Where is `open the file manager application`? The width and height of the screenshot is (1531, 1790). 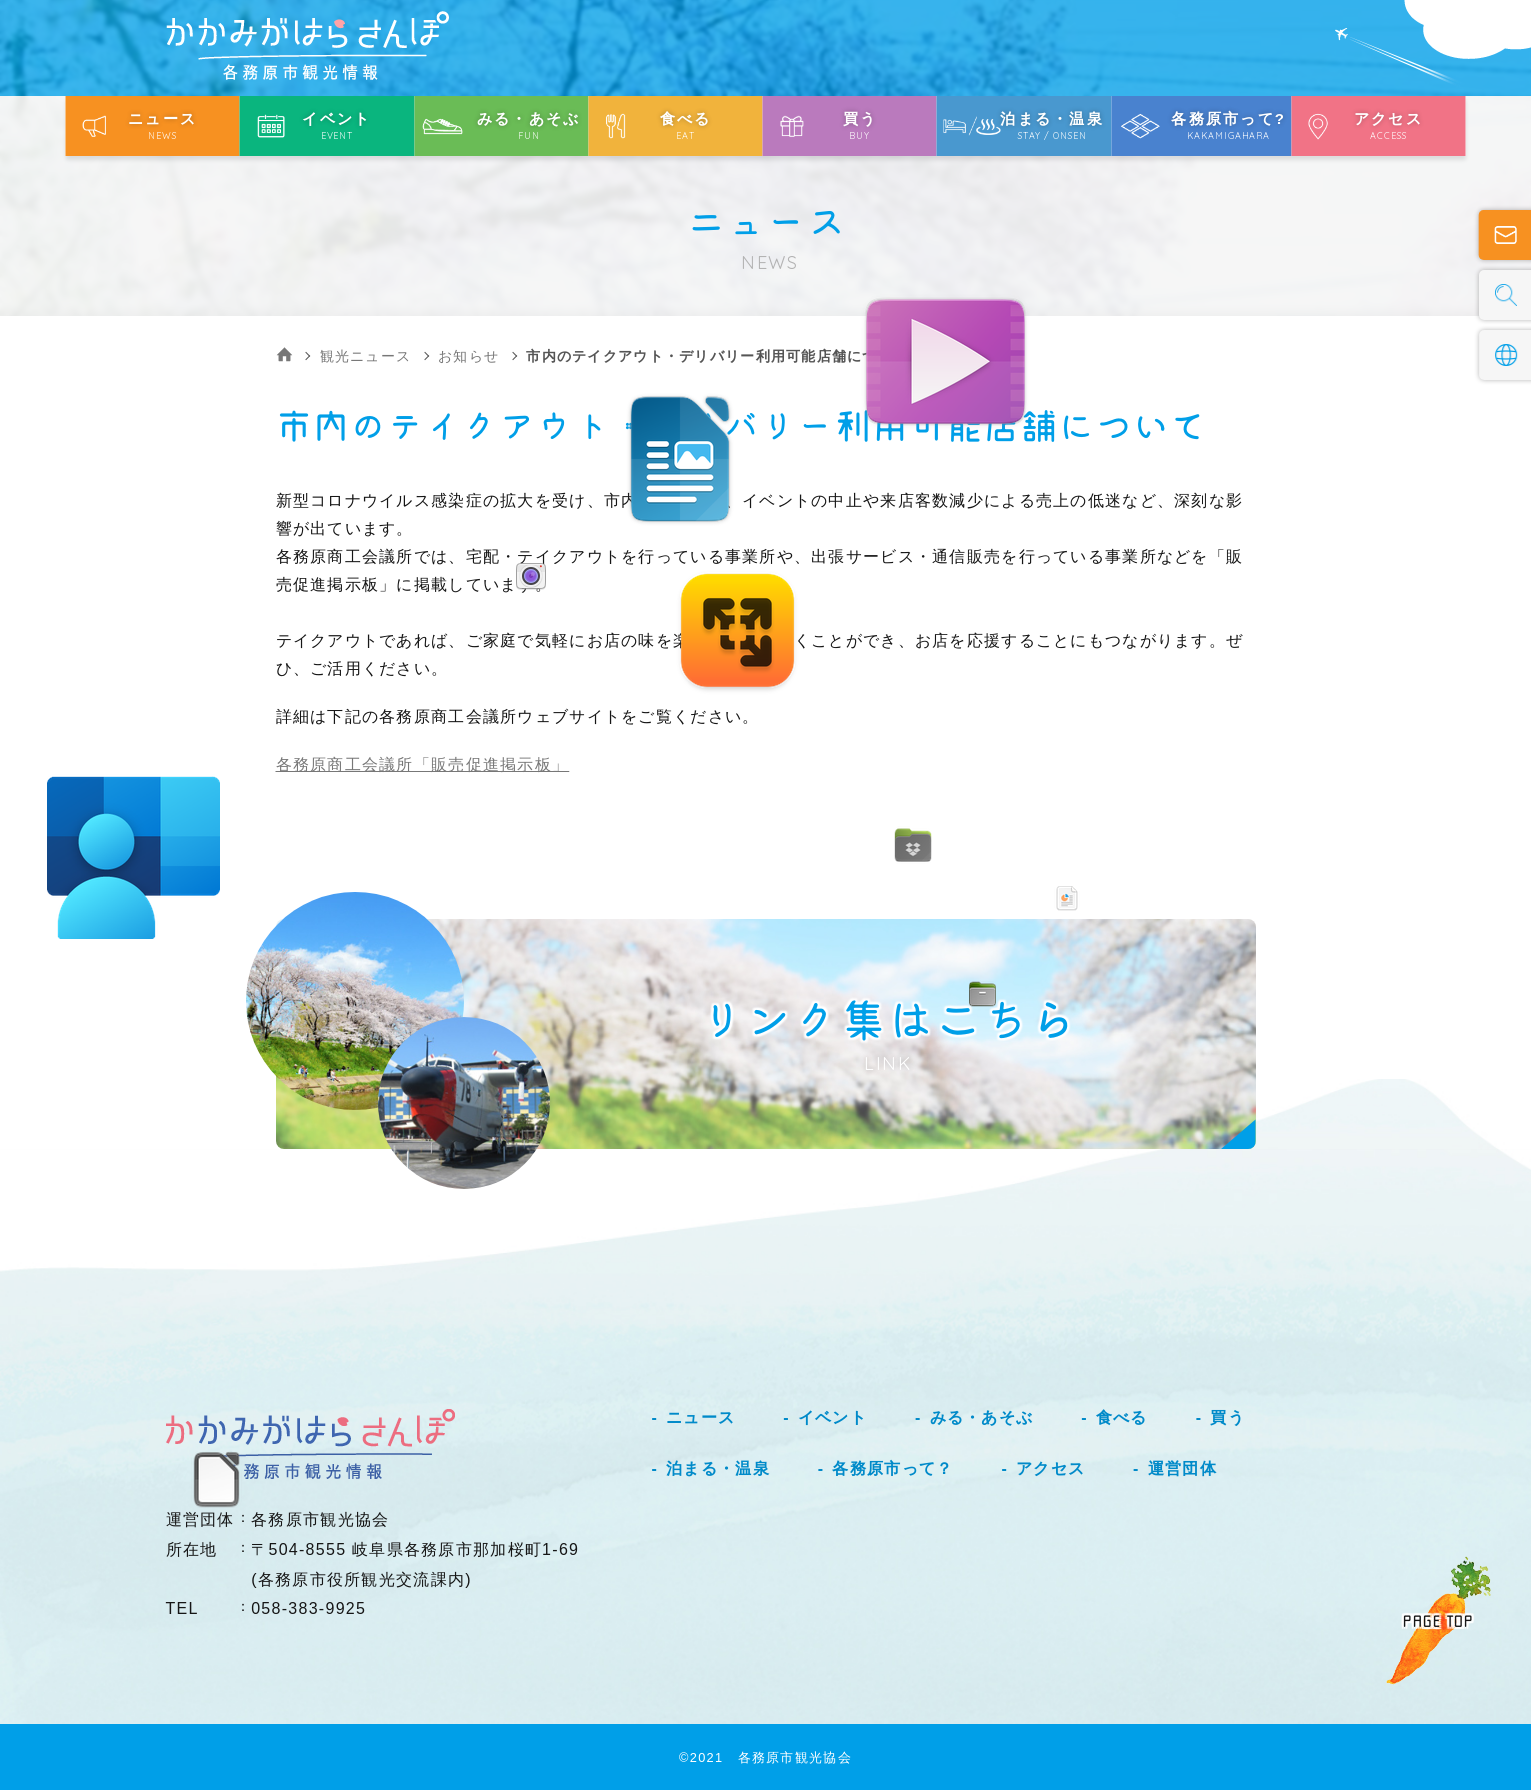 open the file manager application is located at coordinates (982, 993).